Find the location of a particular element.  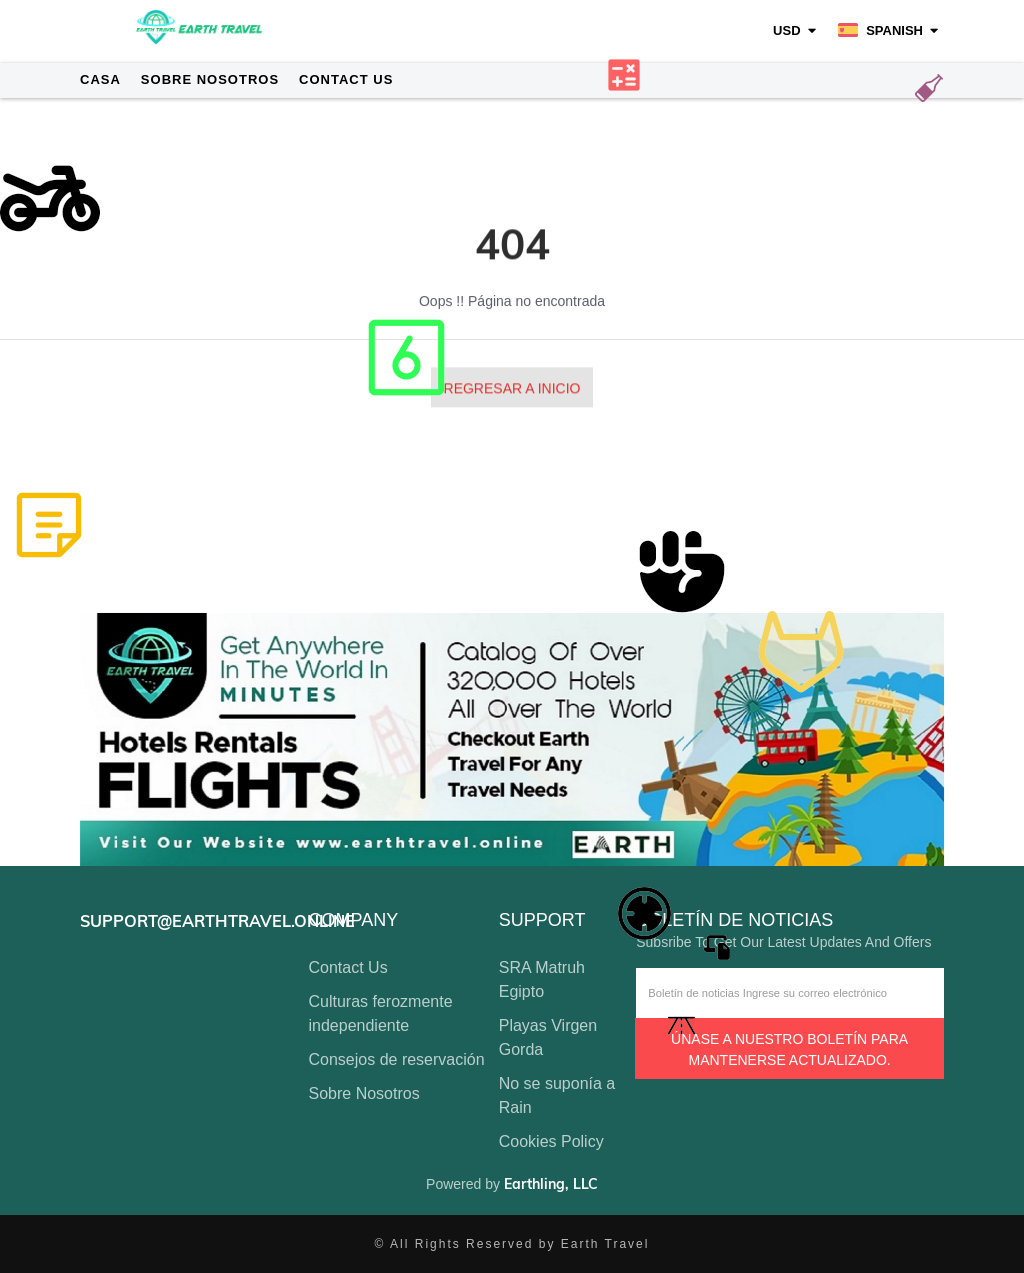

view directions or navigation is located at coordinates (681, 1025).